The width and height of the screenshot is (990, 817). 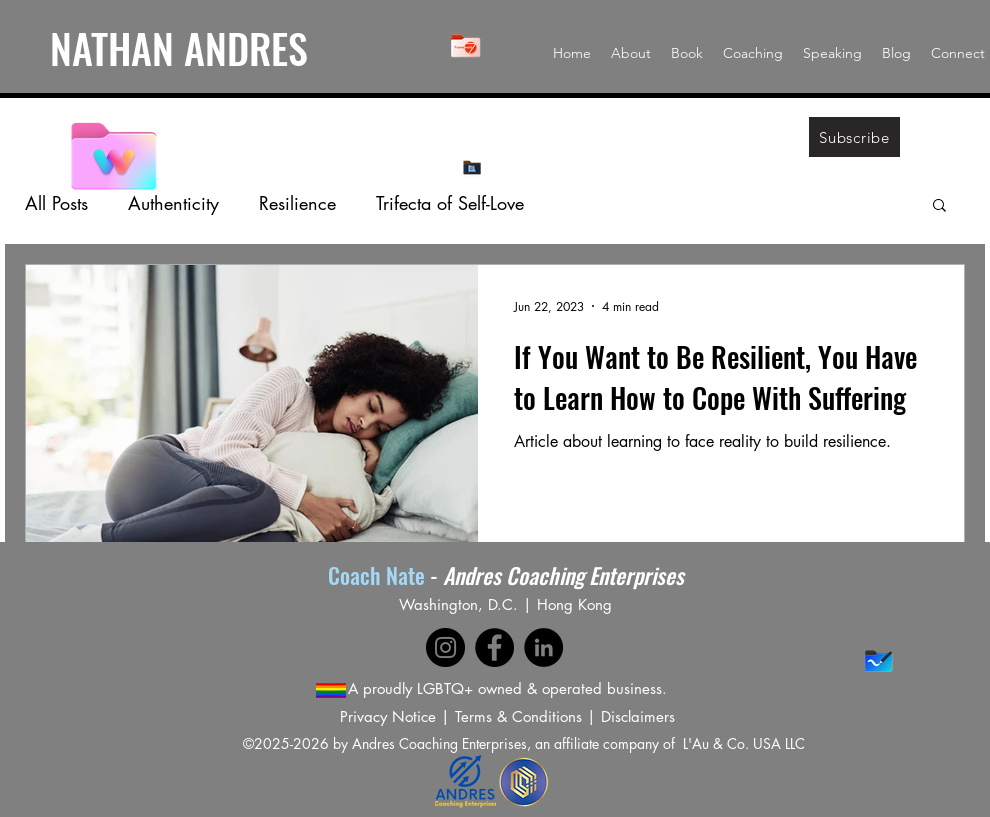 I want to click on open microsoft whiteboard files folder, so click(x=878, y=661).